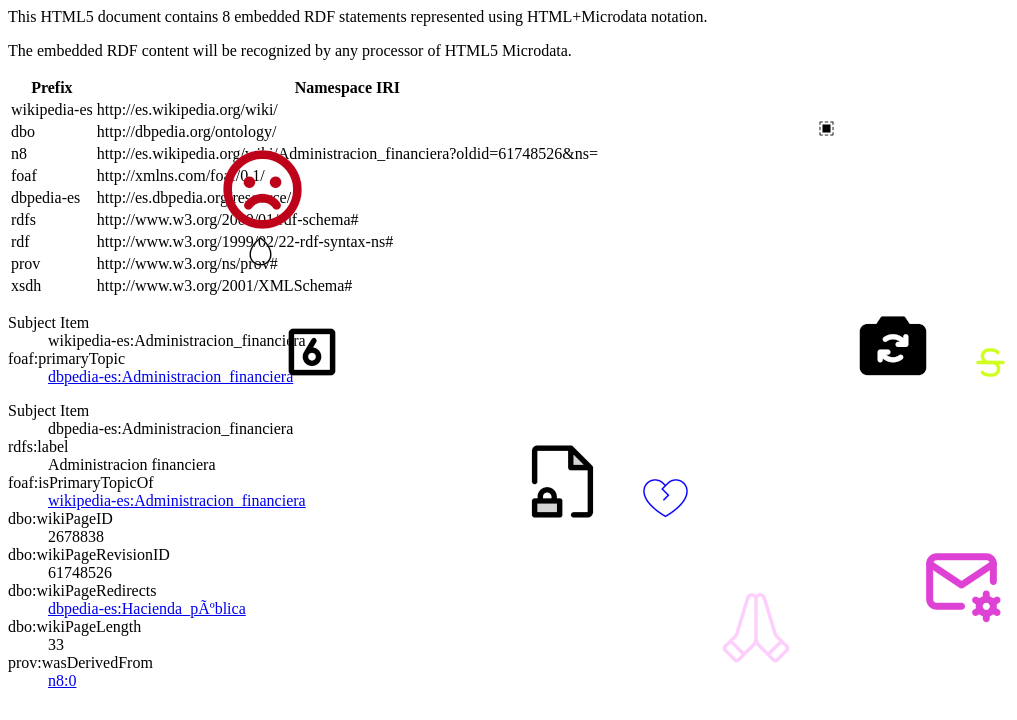 This screenshot has height=720, width=1017. I want to click on select all items in the current view, so click(826, 128).